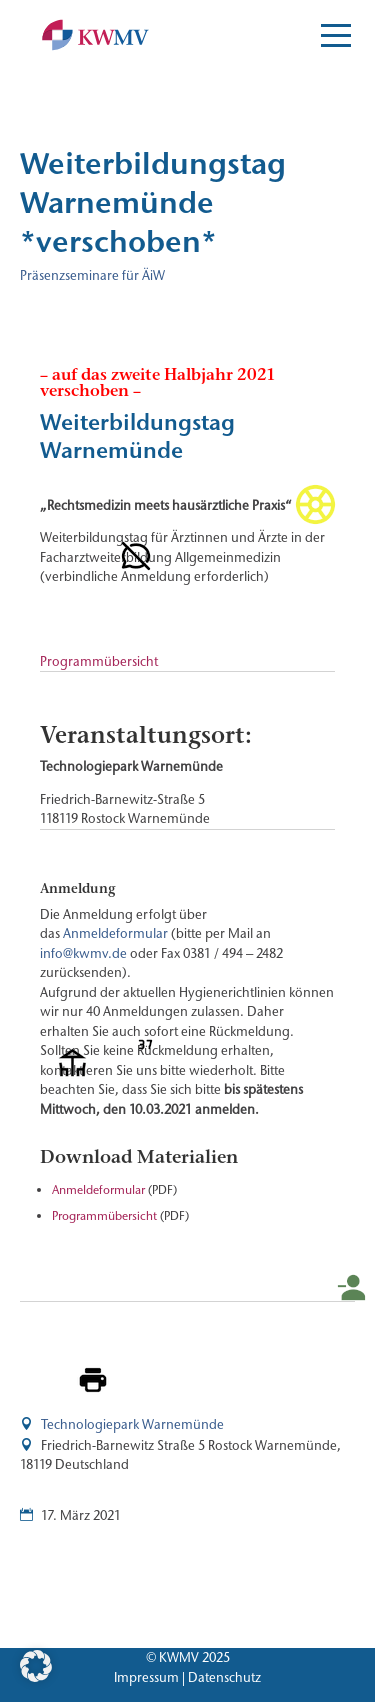 This screenshot has height=1702, width=375. I want to click on print current document or page, so click(93, 1380).